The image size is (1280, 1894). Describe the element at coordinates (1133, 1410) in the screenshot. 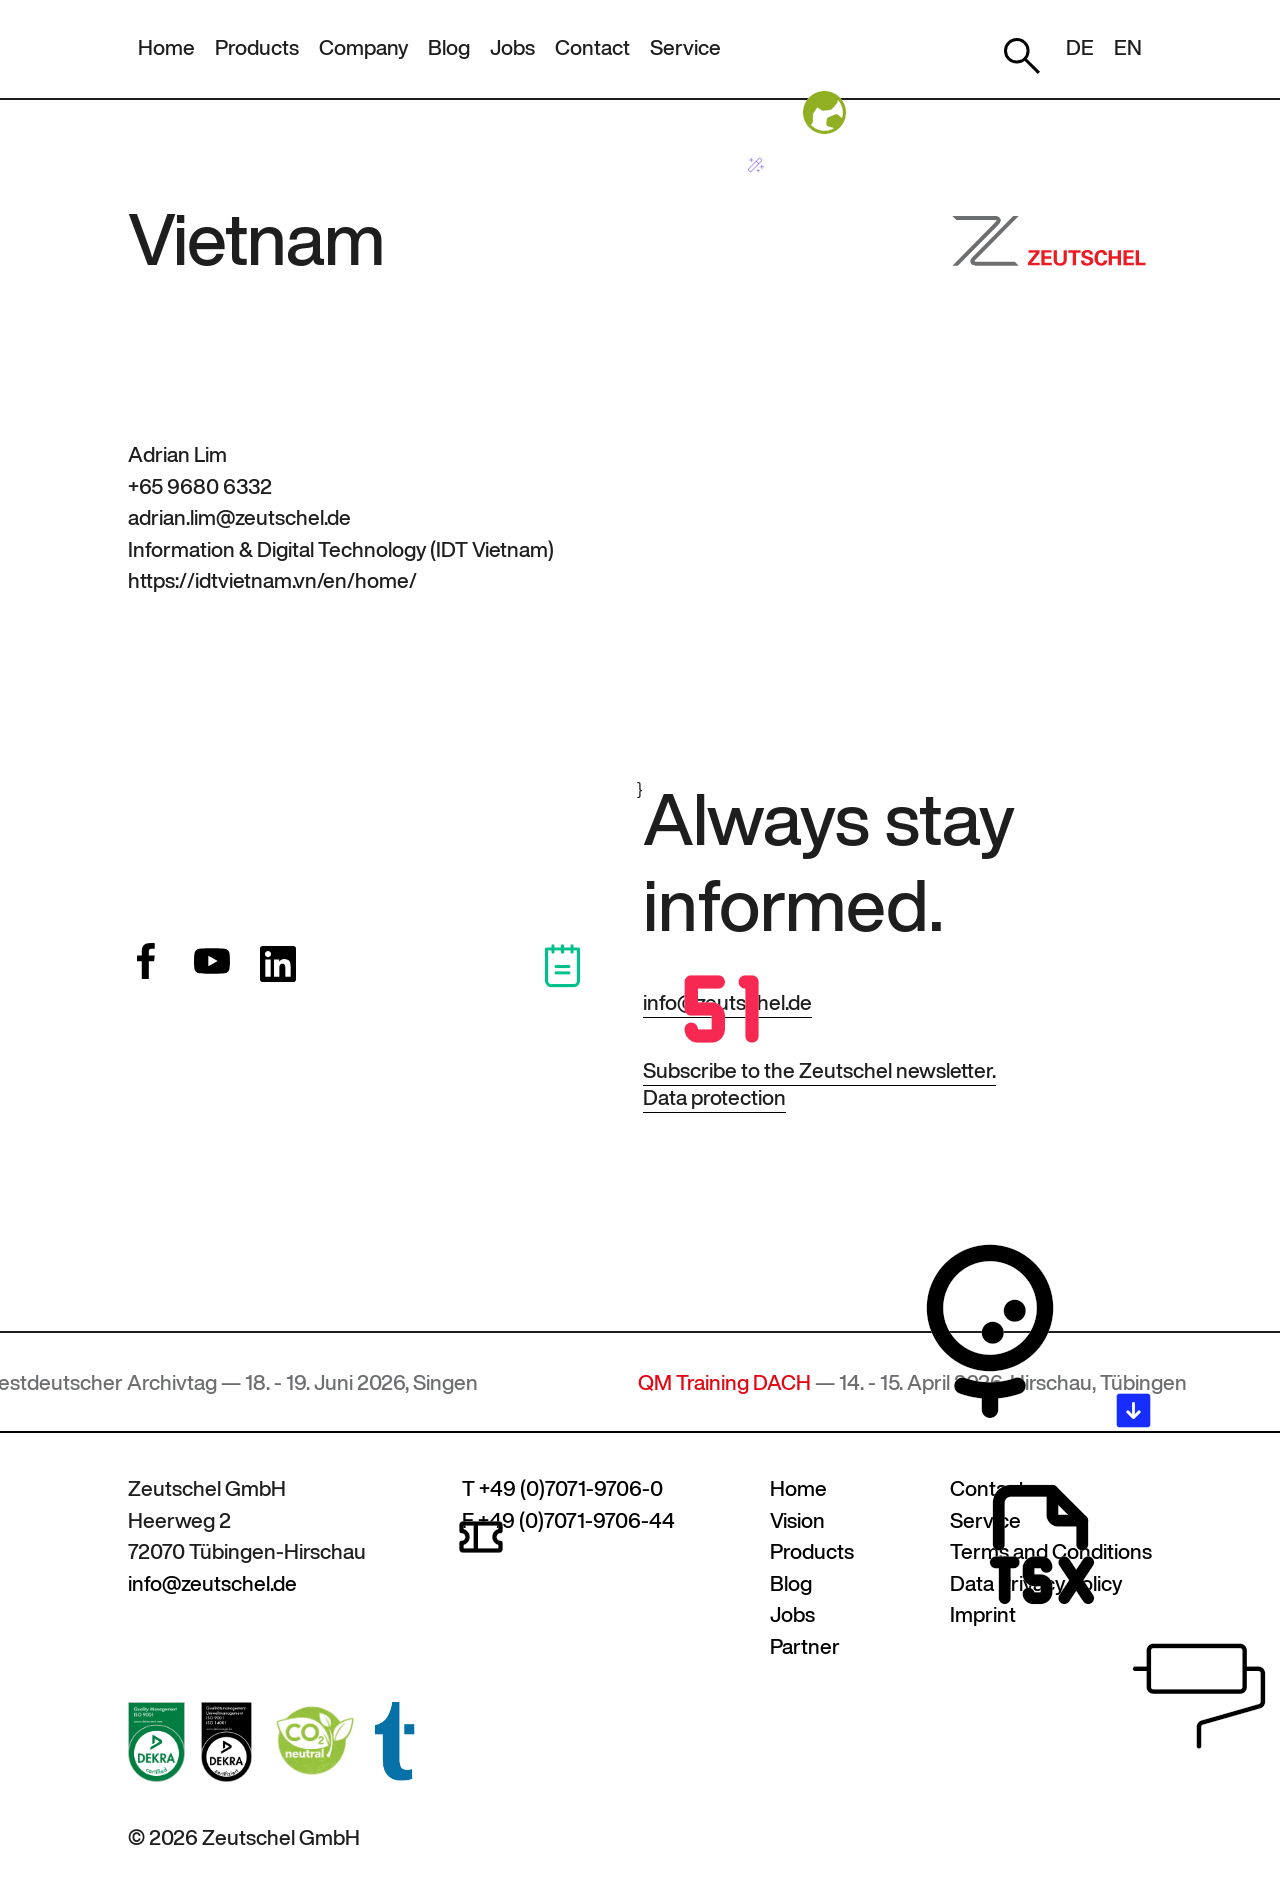

I see `download file or content` at that location.